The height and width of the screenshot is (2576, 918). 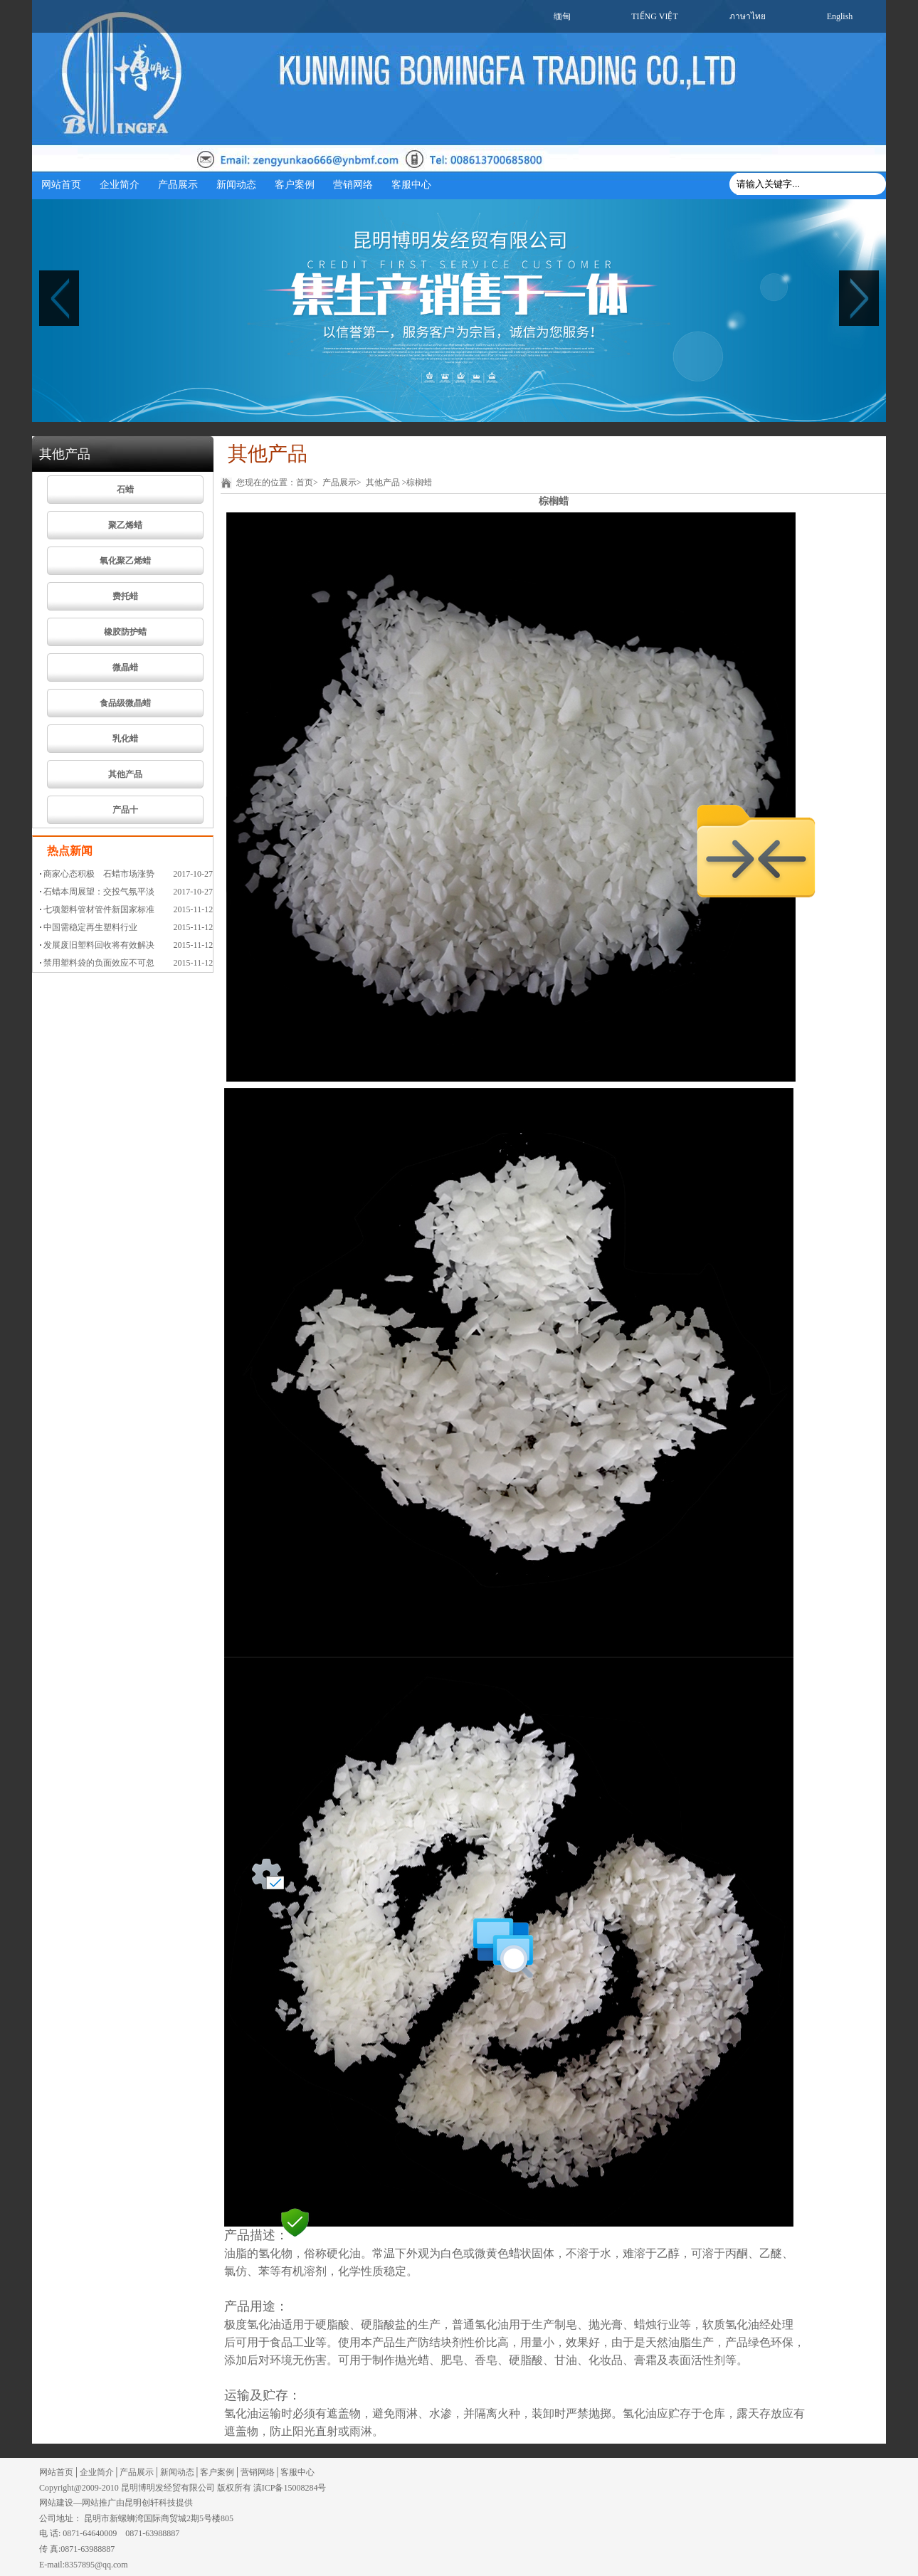 I want to click on compress folder contents to save space, so click(x=756, y=854).